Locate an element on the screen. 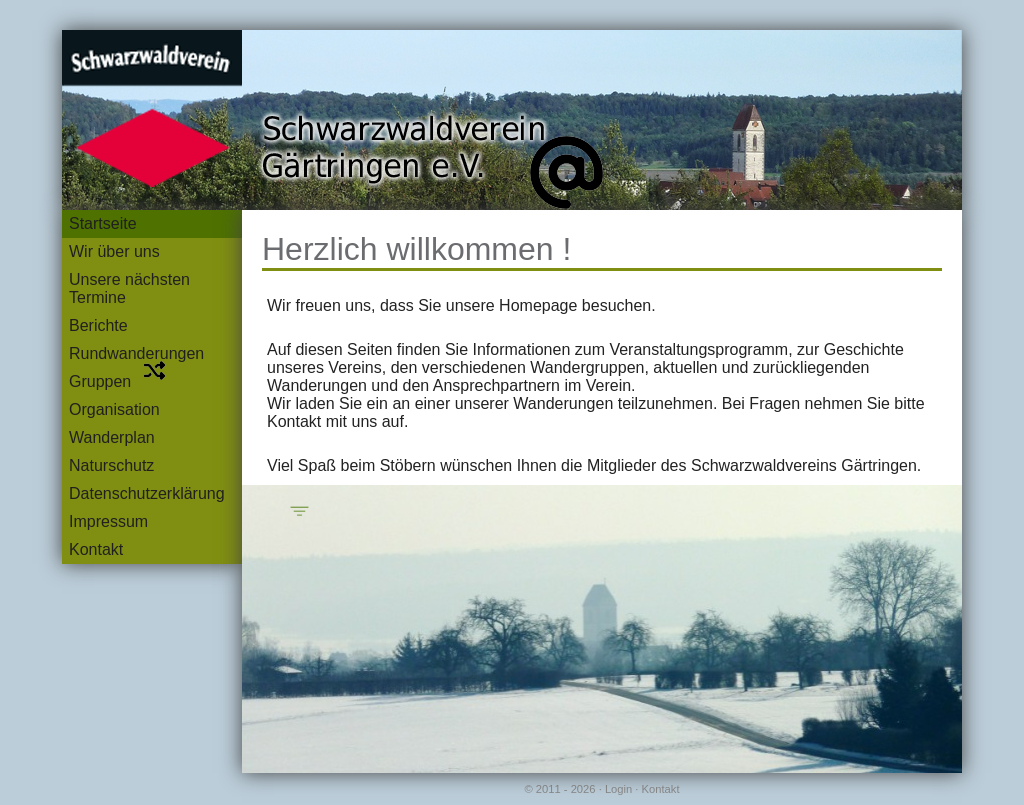  enter an email address is located at coordinates (566, 172).